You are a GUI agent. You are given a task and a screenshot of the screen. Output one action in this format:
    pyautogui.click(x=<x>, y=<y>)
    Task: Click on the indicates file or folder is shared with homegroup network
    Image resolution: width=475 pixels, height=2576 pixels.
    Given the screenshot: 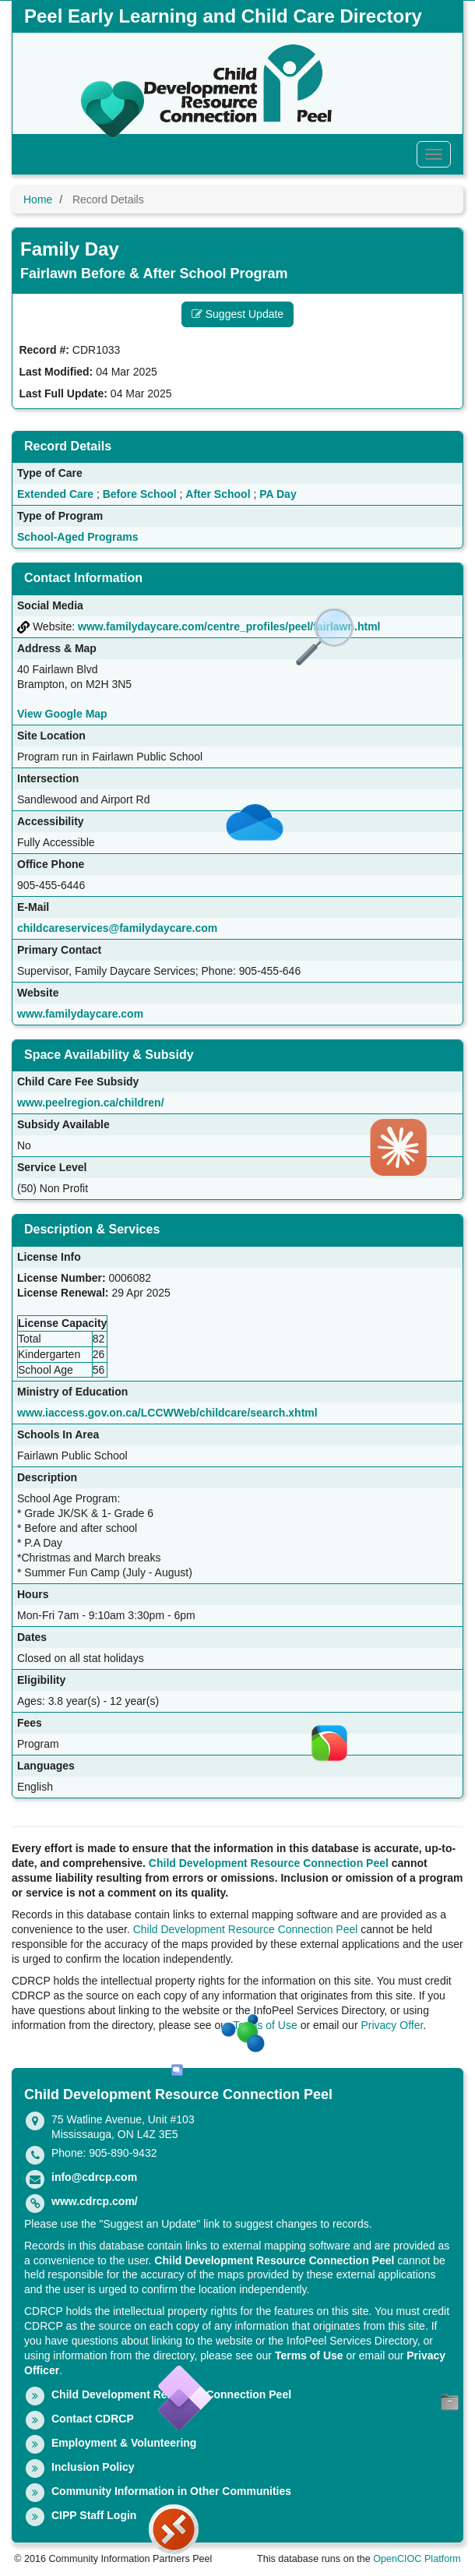 What is the action you would take?
    pyautogui.click(x=243, y=2034)
    